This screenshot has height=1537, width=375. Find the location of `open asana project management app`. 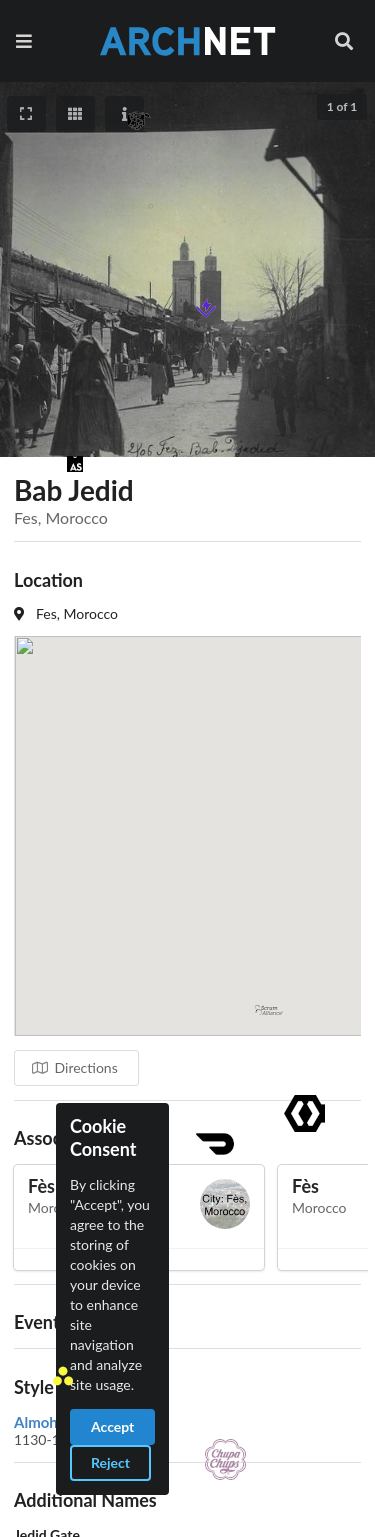

open asana project management app is located at coordinates (63, 1376).